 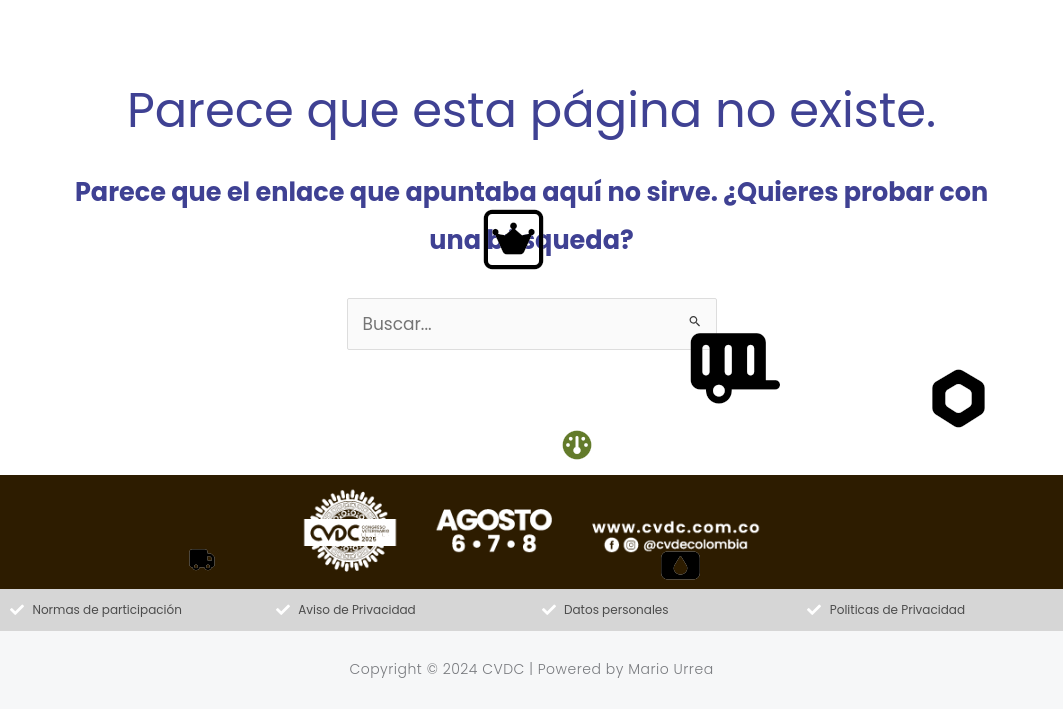 What do you see at coordinates (680, 566) in the screenshot?
I see `lumon industries logo from the TV series severance` at bounding box center [680, 566].